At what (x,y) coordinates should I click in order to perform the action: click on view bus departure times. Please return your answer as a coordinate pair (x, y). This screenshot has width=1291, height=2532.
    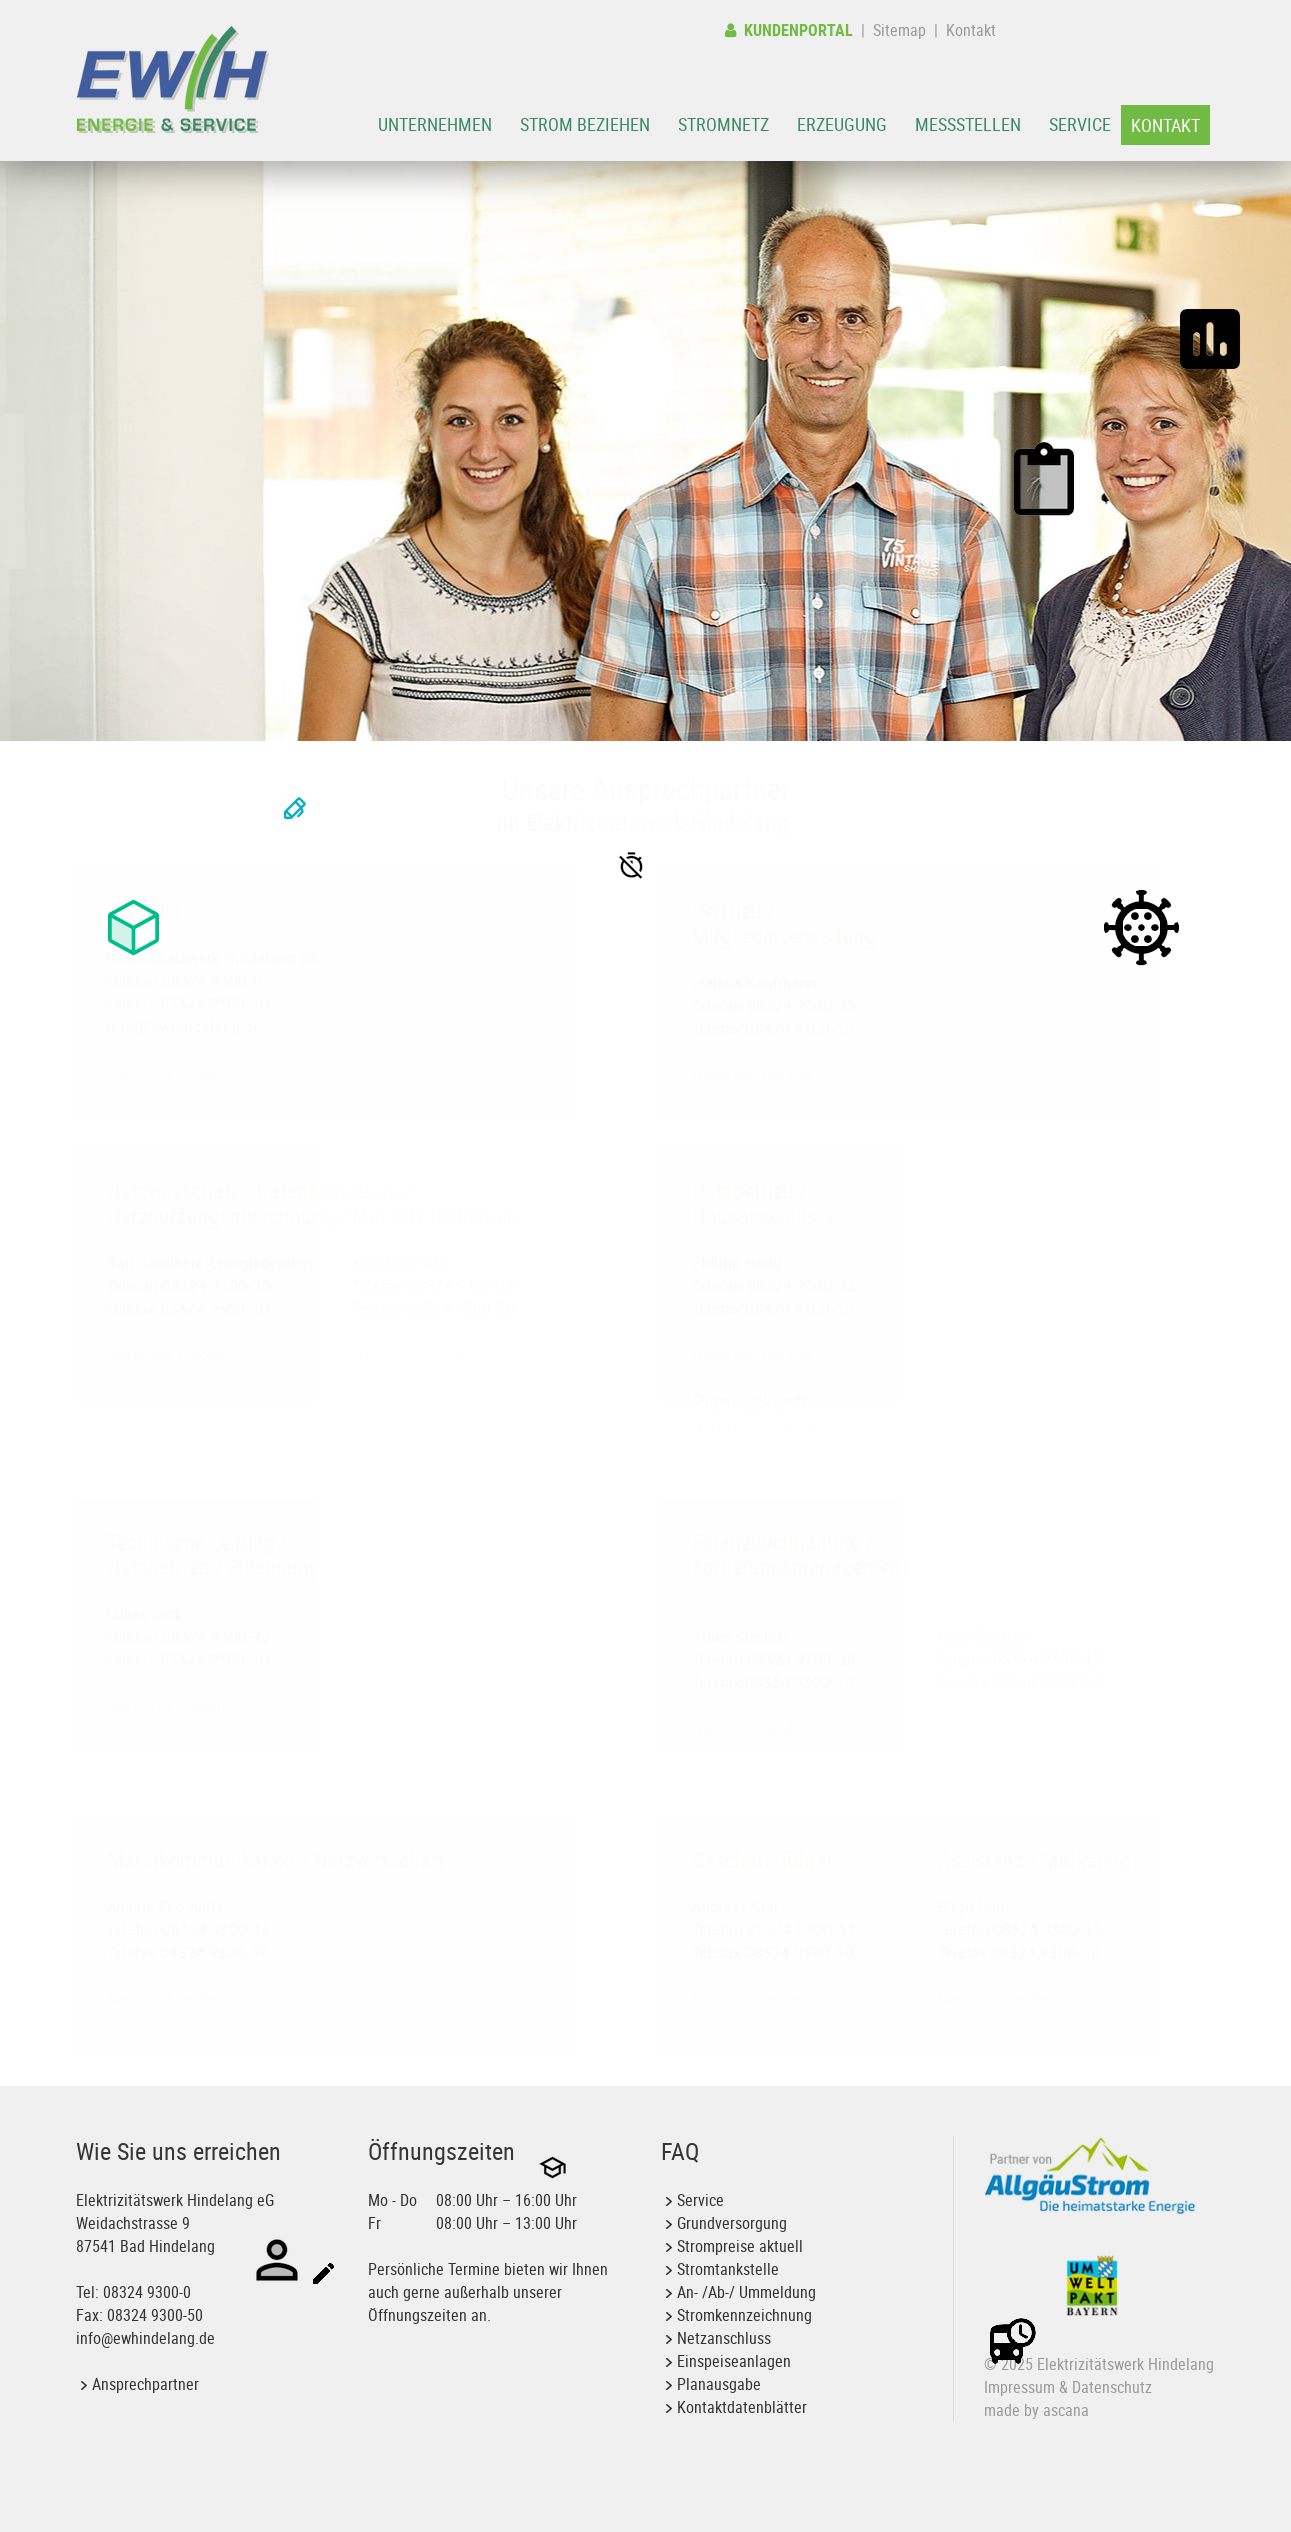
    Looking at the image, I should click on (1013, 2341).